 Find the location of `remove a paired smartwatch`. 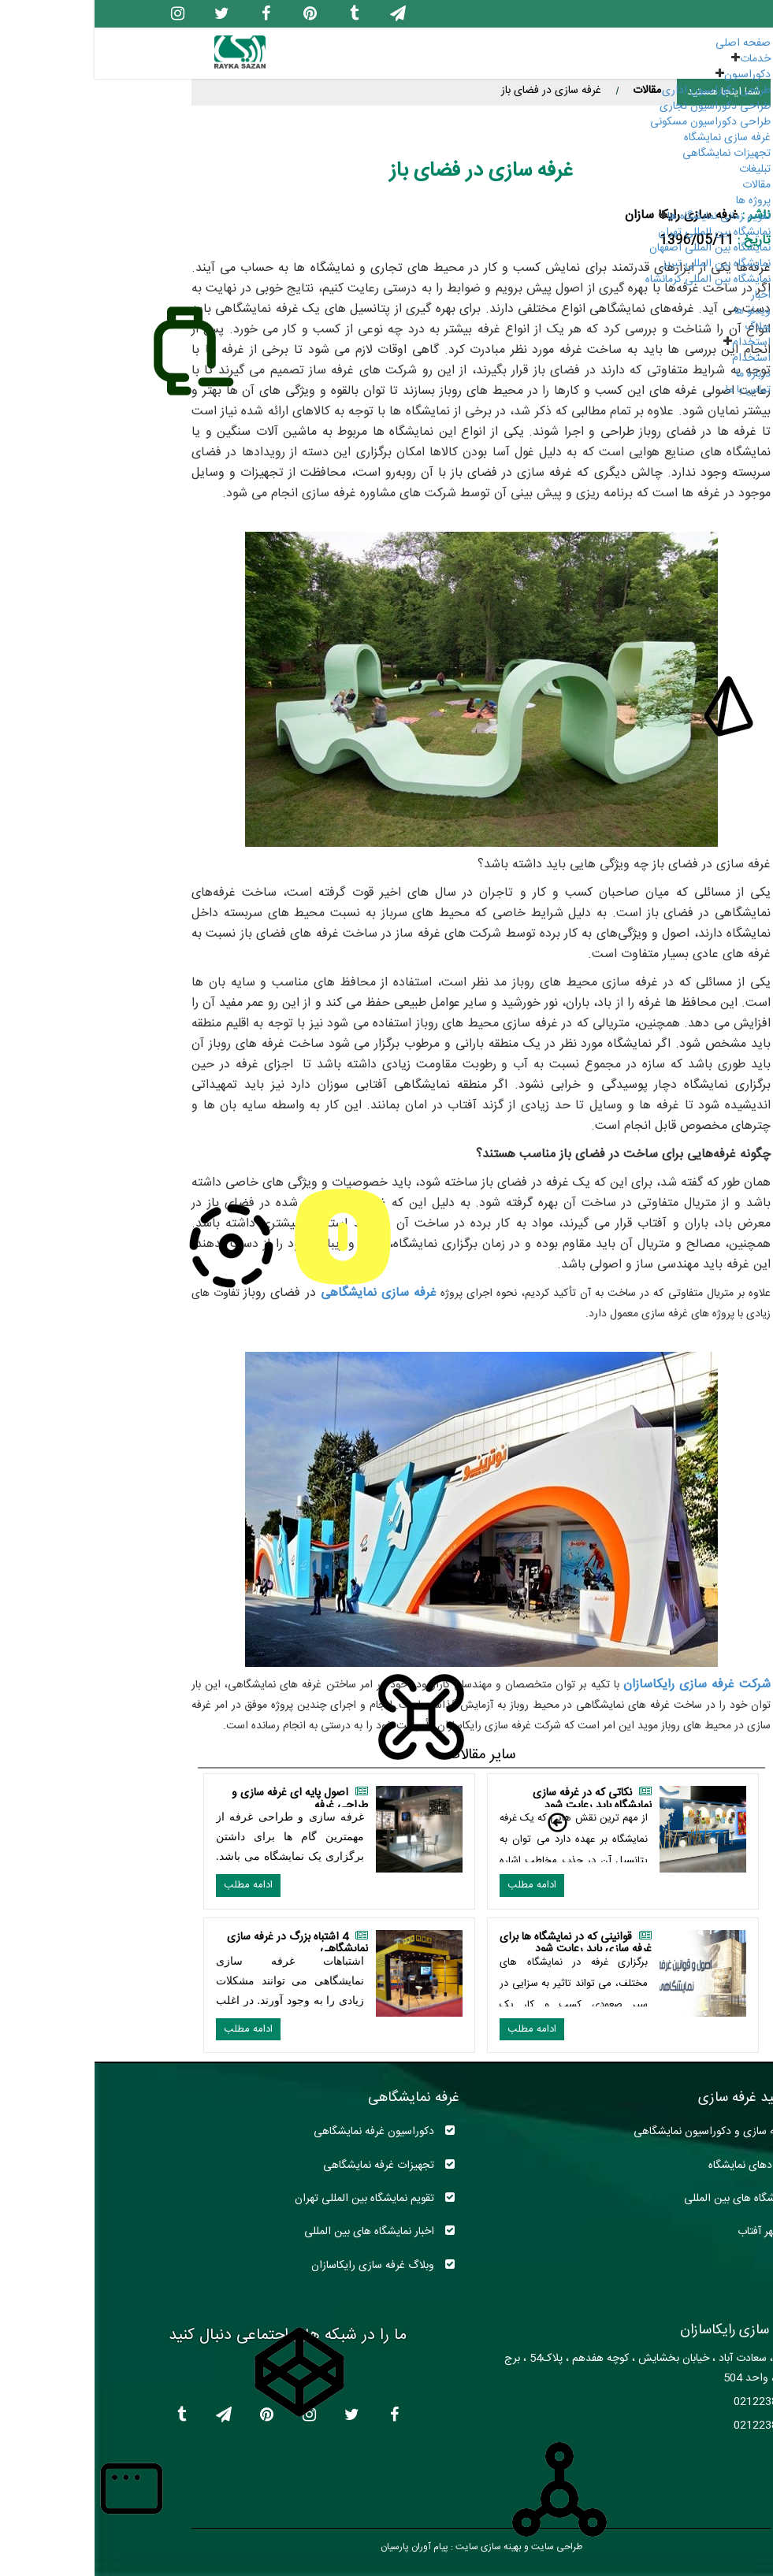

remove a paired smartwatch is located at coordinates (184, 351).